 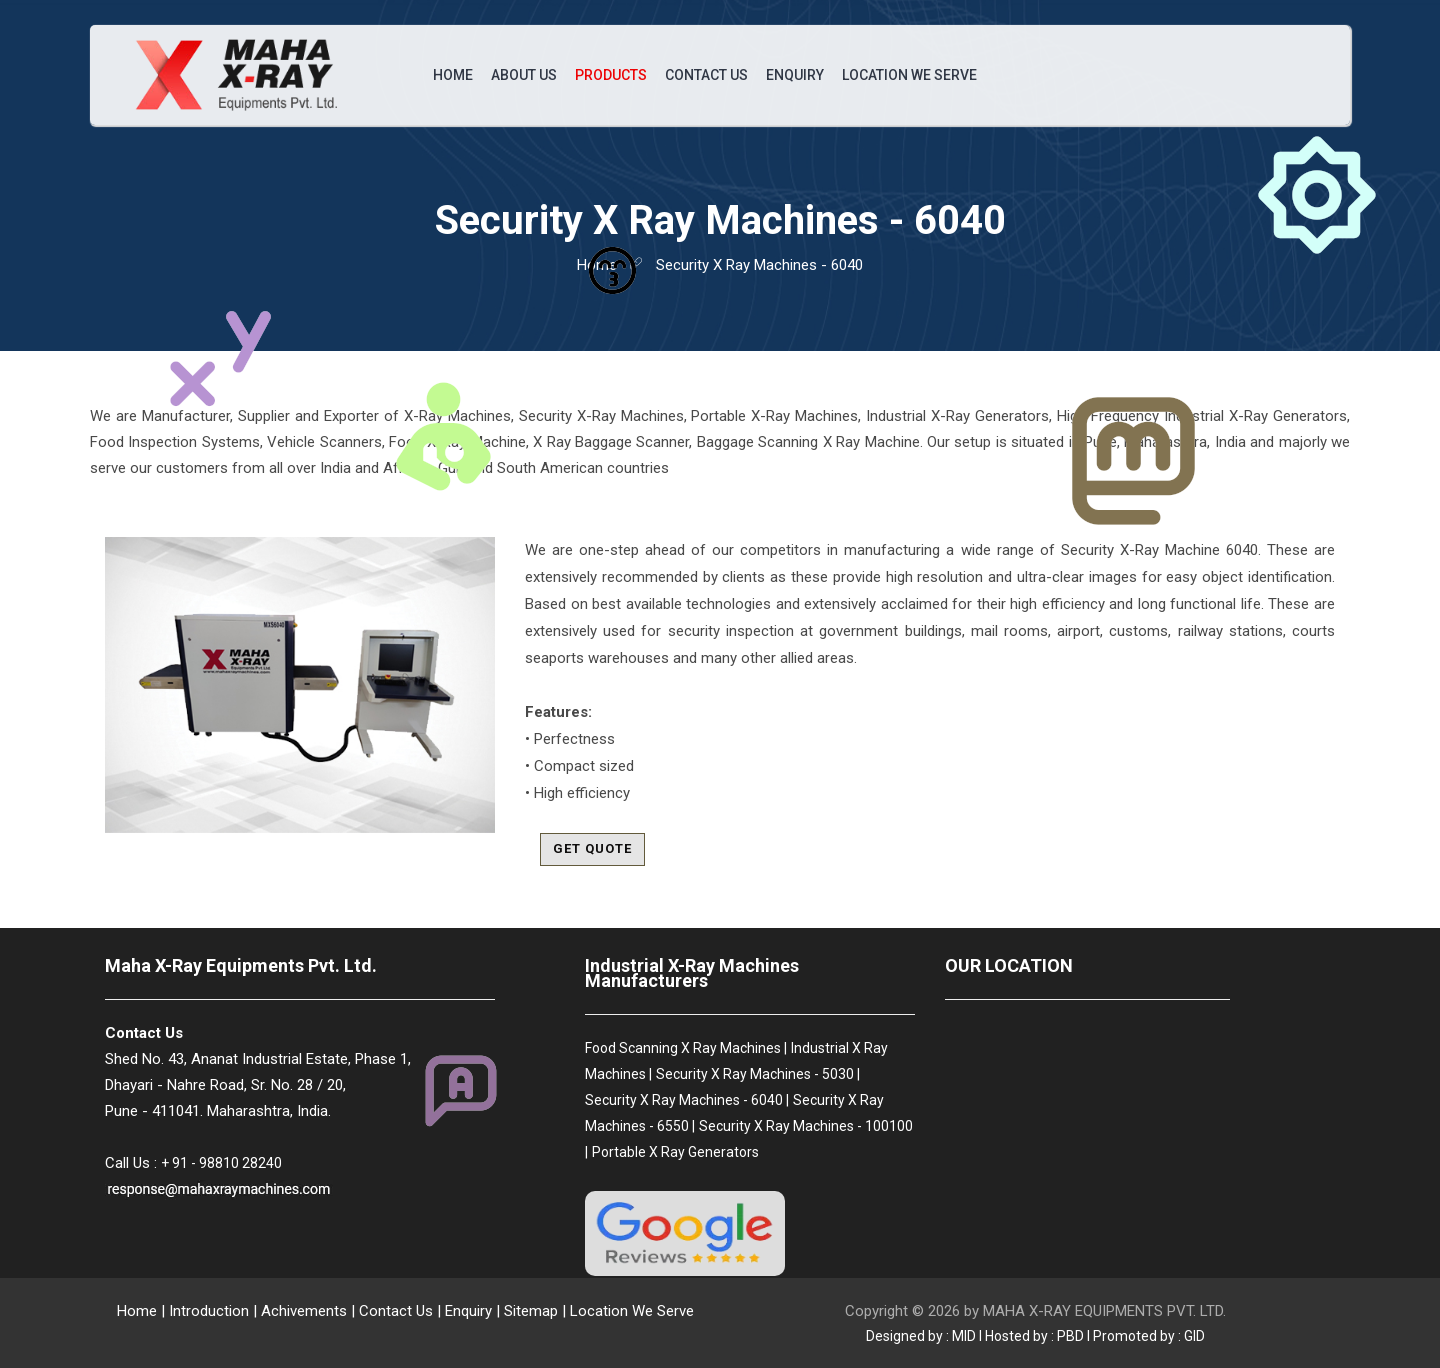 What do you see at coordinates (612, 270) in the screenshot?
I see `react with a kiss or affection` at bounding box center [612, 270].